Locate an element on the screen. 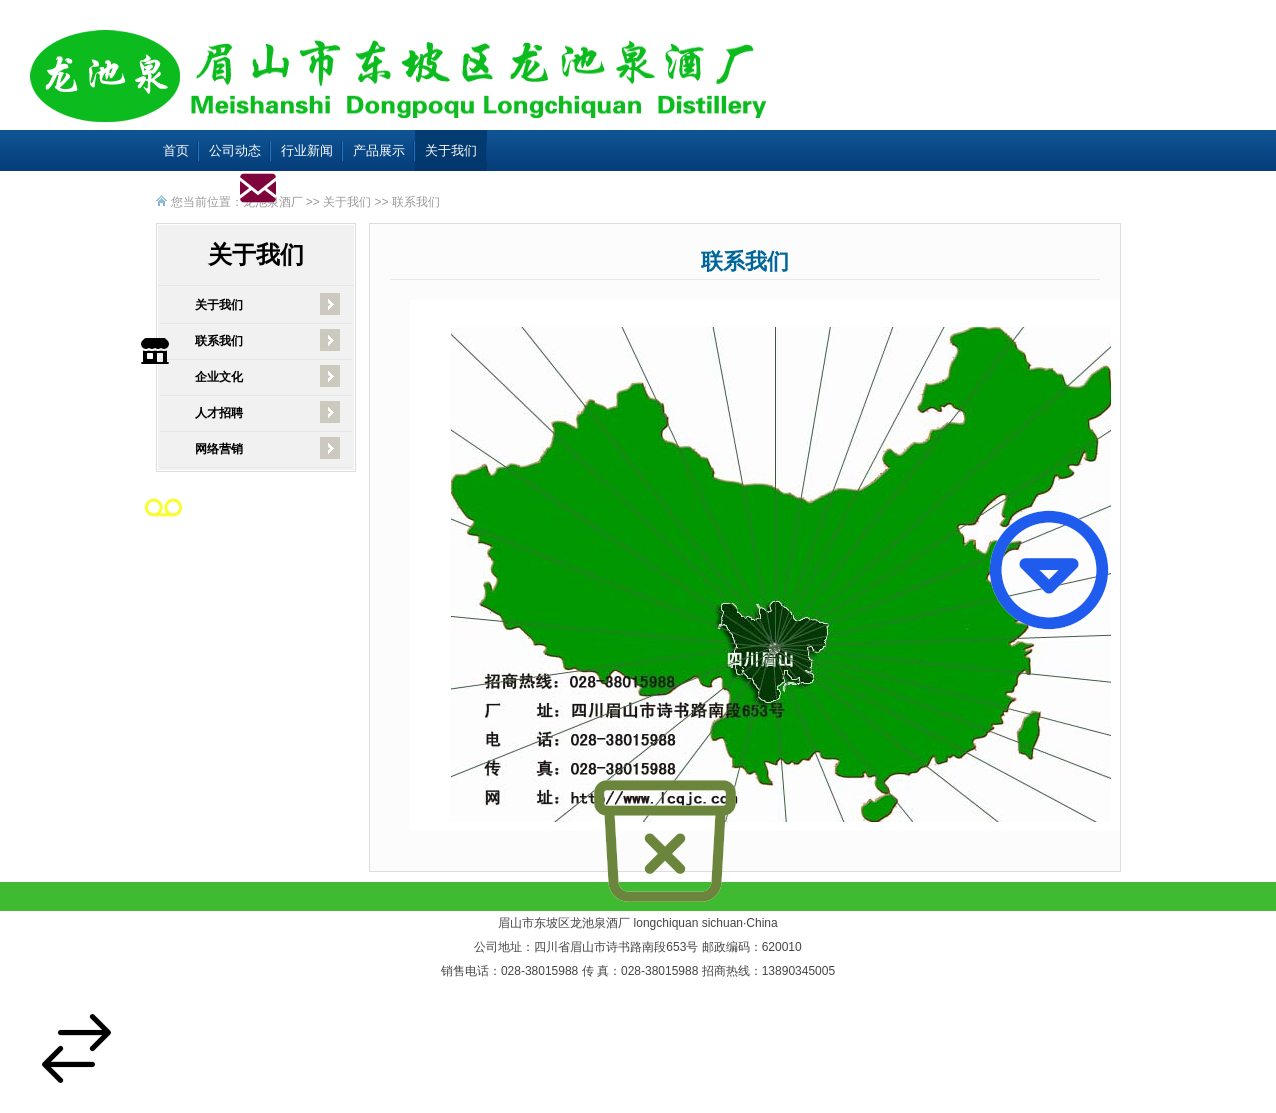 This screenshot has width=1276, height=1113. swap or exchange items is located at coordinates (76, 1048).